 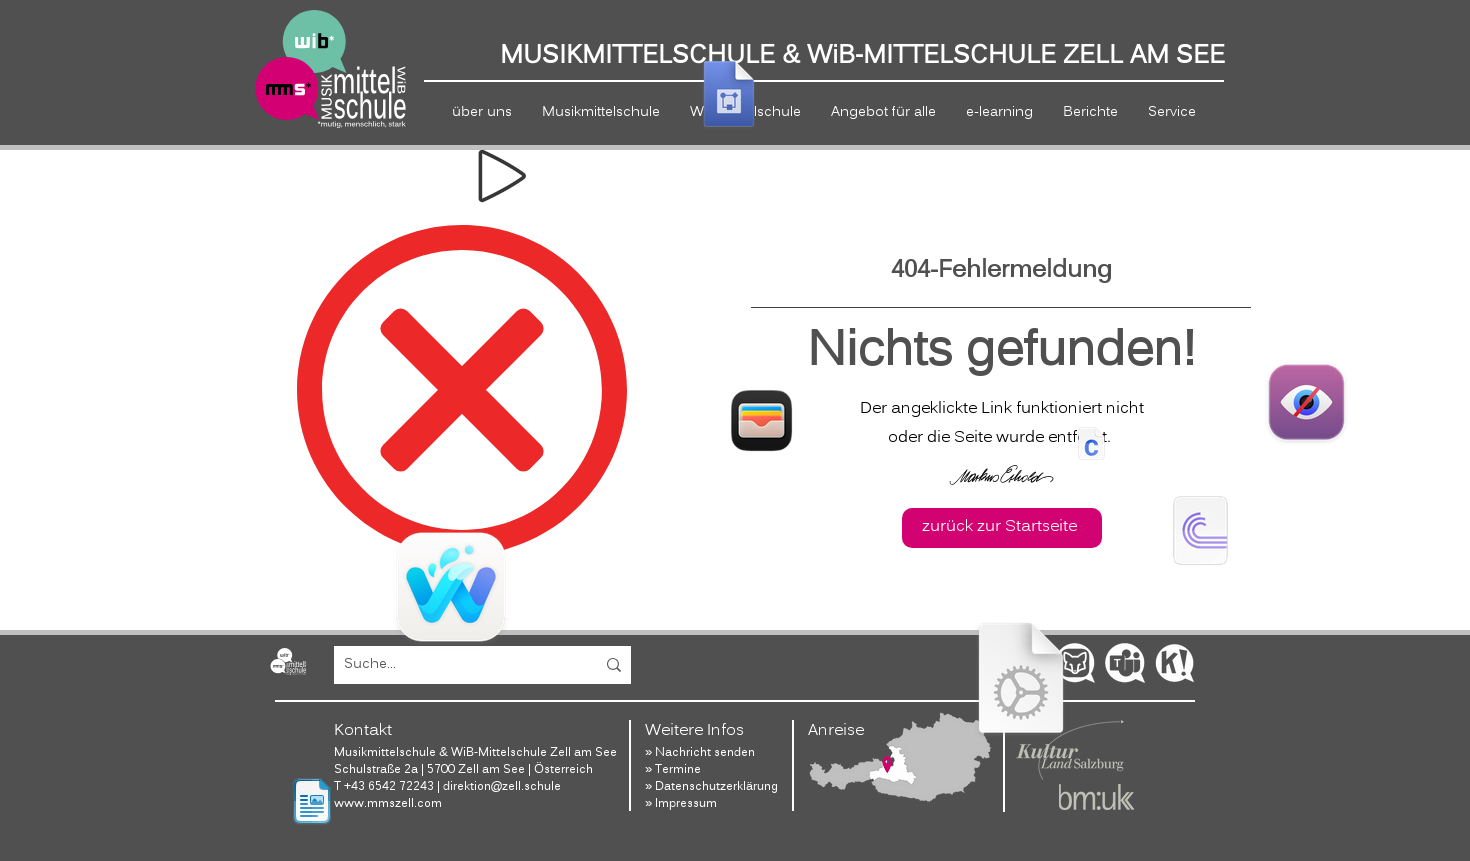 What do you see at coordinates (761, 420) in the screenshot?
I see `open apple wallet app` at bounding box center [761, 420].